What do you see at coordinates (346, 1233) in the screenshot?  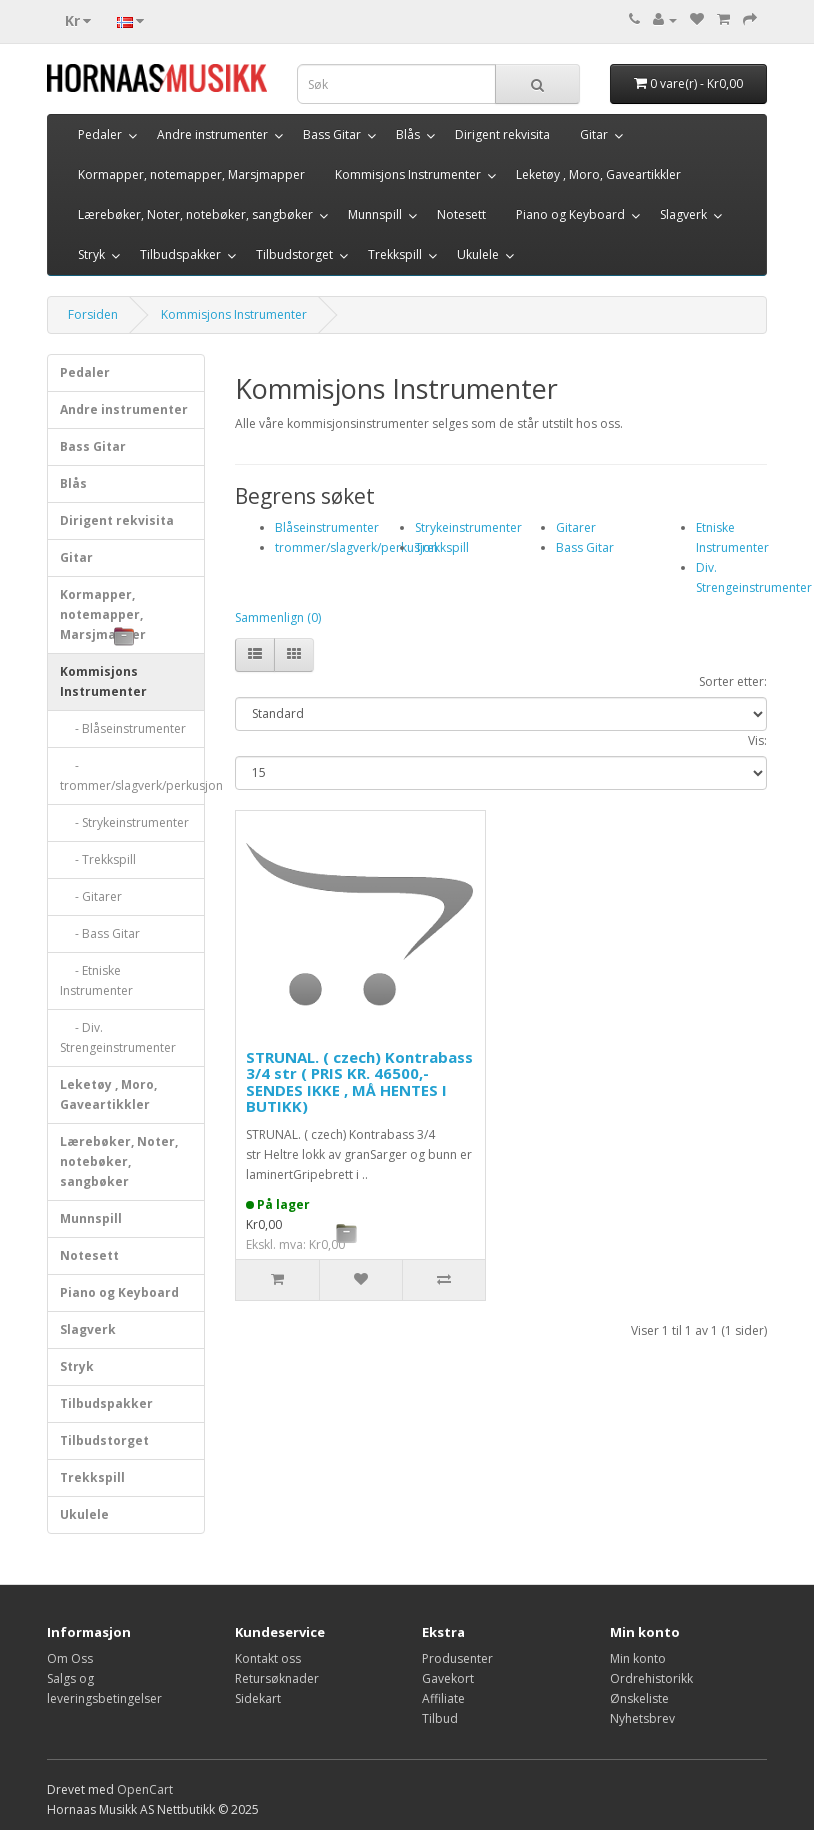 I see `open the file manager application` at bounding box center [346, 1233].